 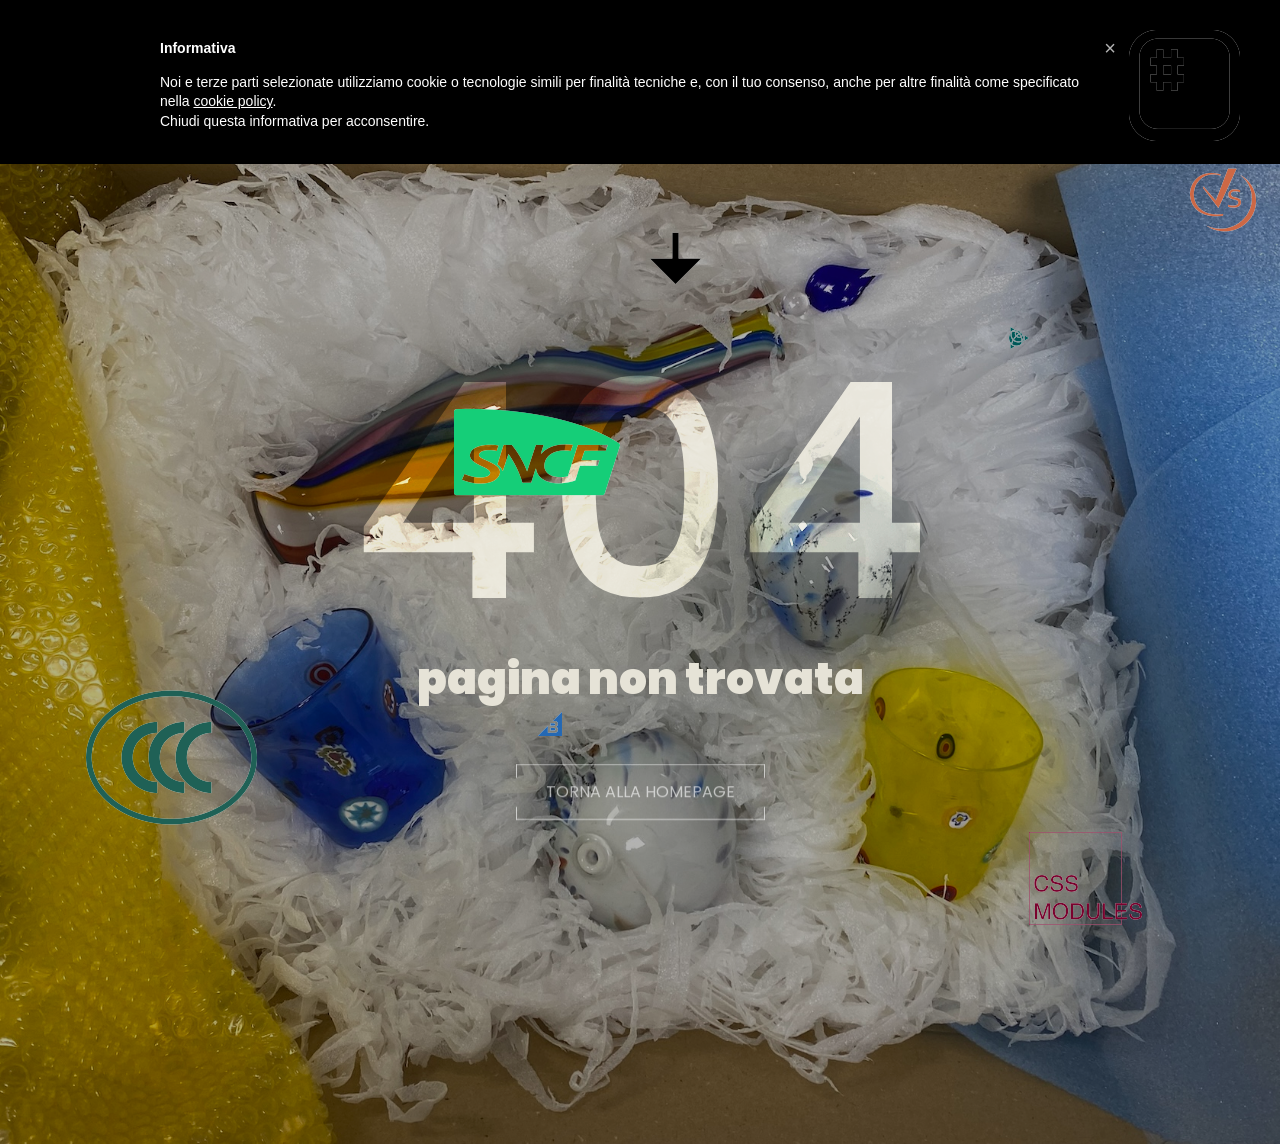 What do you see at coordinates (1184, 85) in the screenshot?
I see `open stackedit markdown editor` at bounding box center [1184, 85].